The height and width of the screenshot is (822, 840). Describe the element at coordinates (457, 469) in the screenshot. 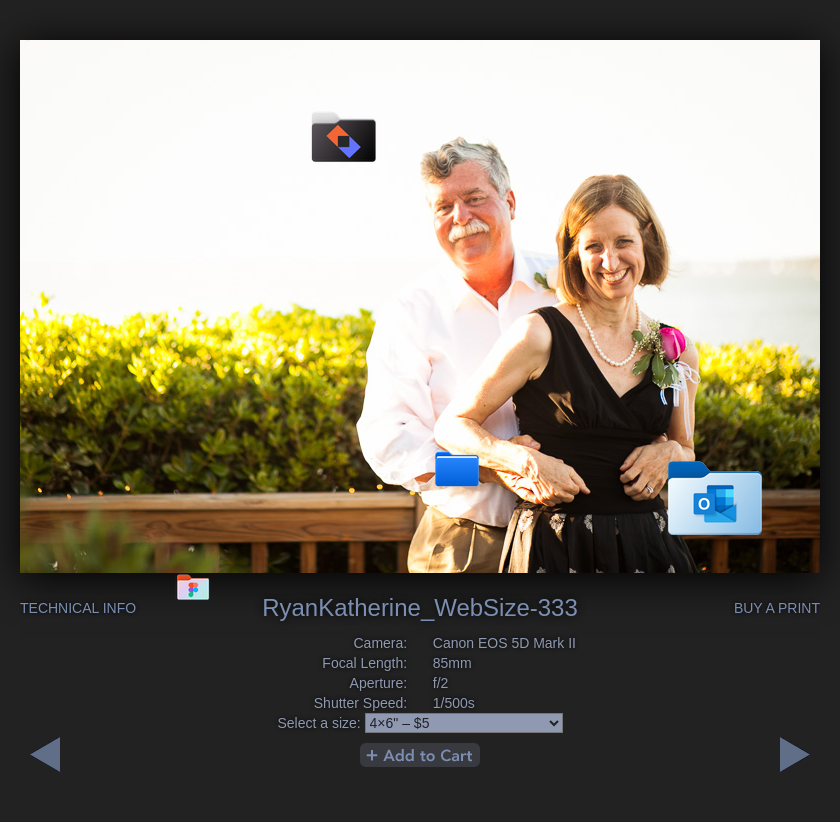

I see `open folder to view files` at that location.